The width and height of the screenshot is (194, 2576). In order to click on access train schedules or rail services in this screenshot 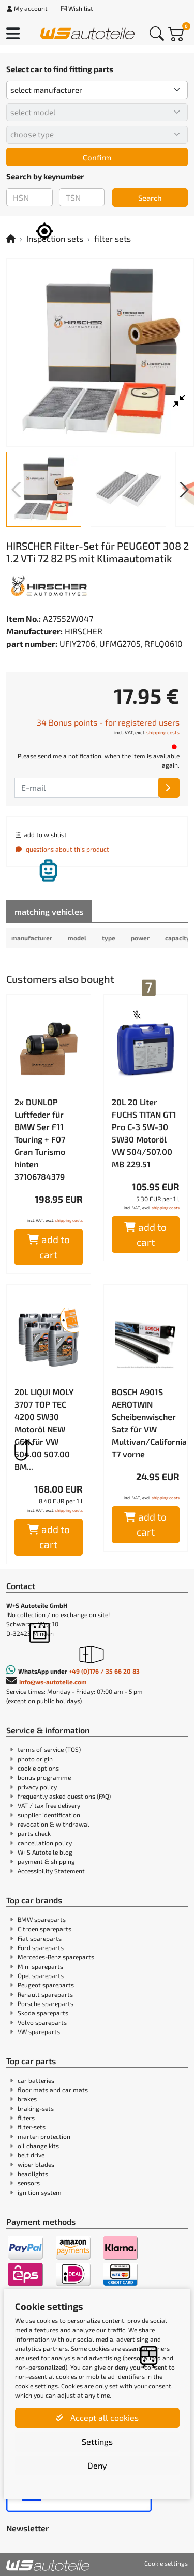, I will do `click(148, 2356)`.